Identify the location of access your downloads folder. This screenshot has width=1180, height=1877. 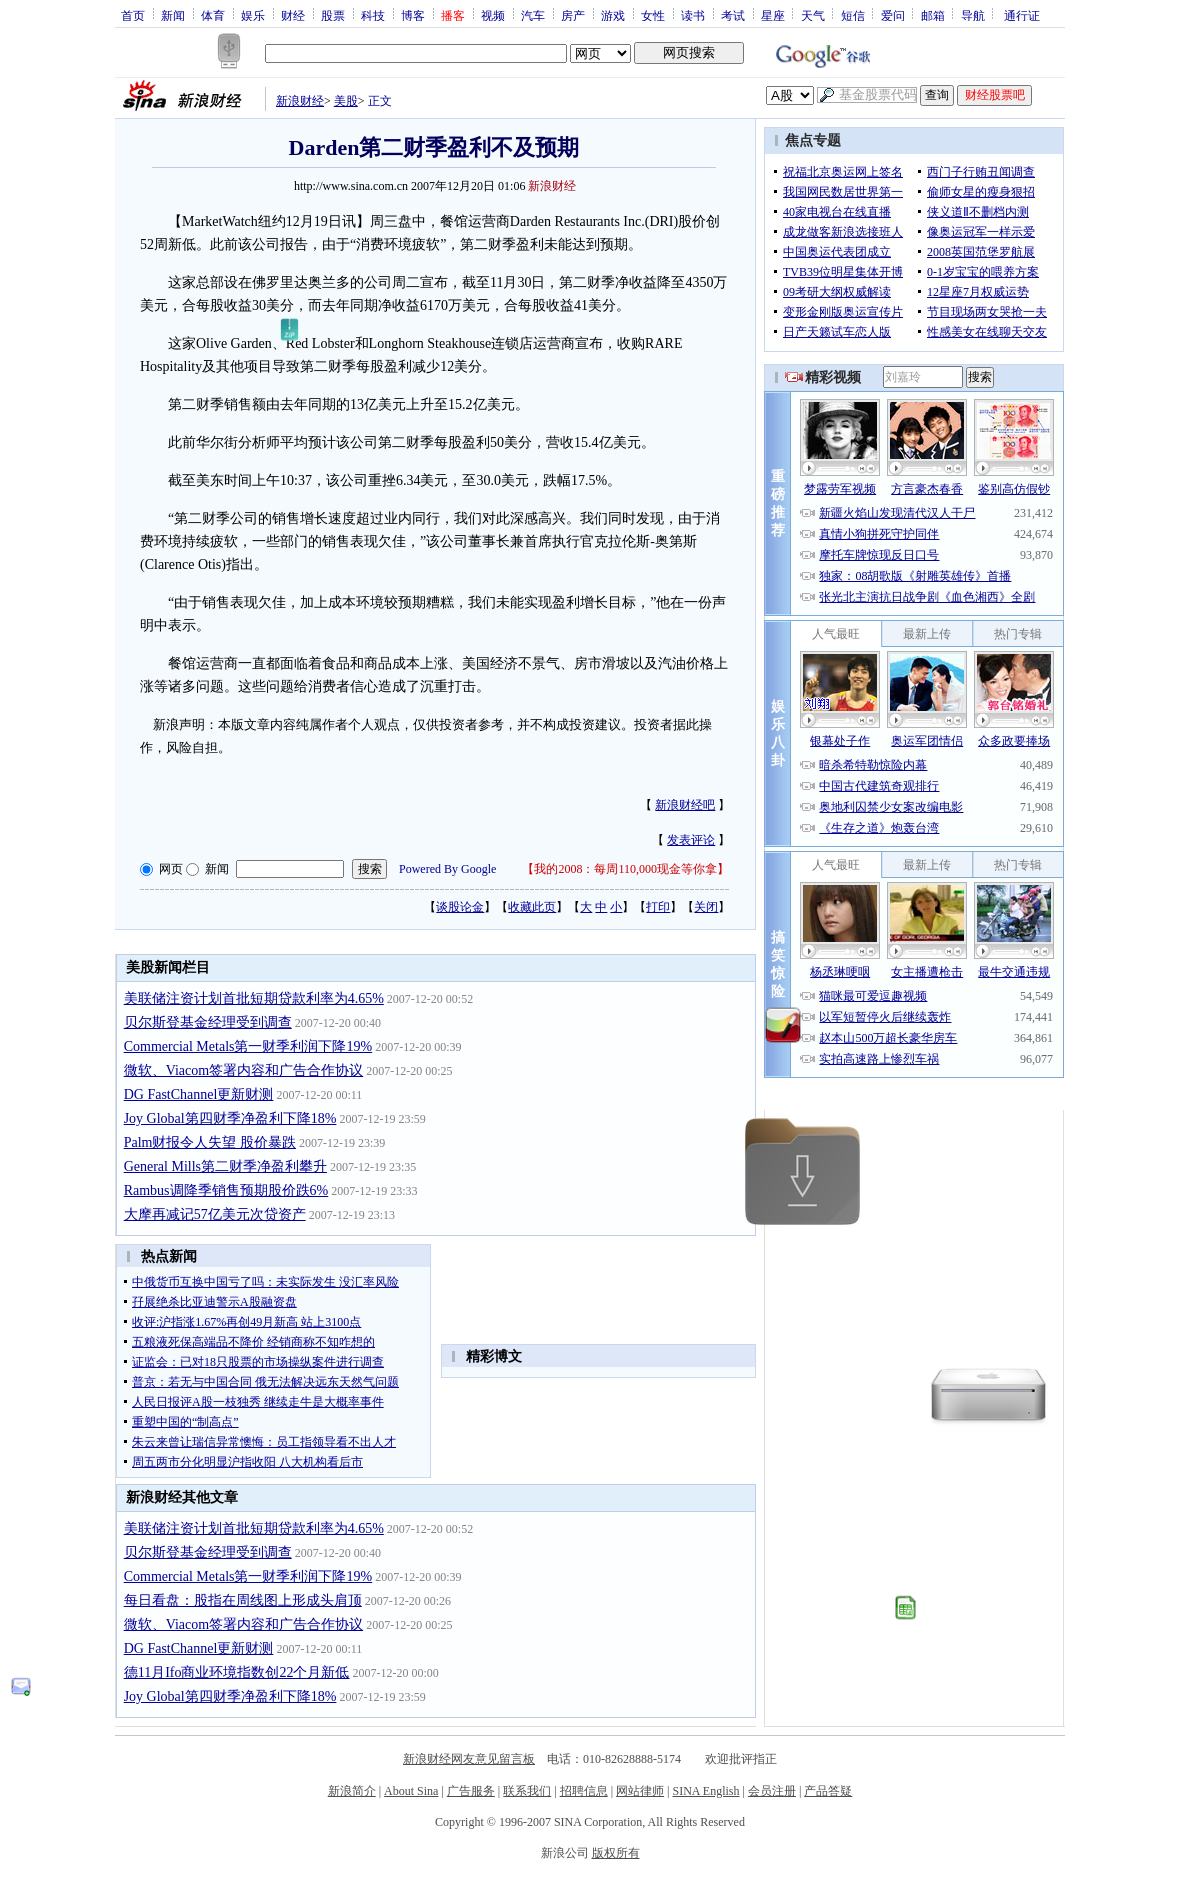
(802, 1171).